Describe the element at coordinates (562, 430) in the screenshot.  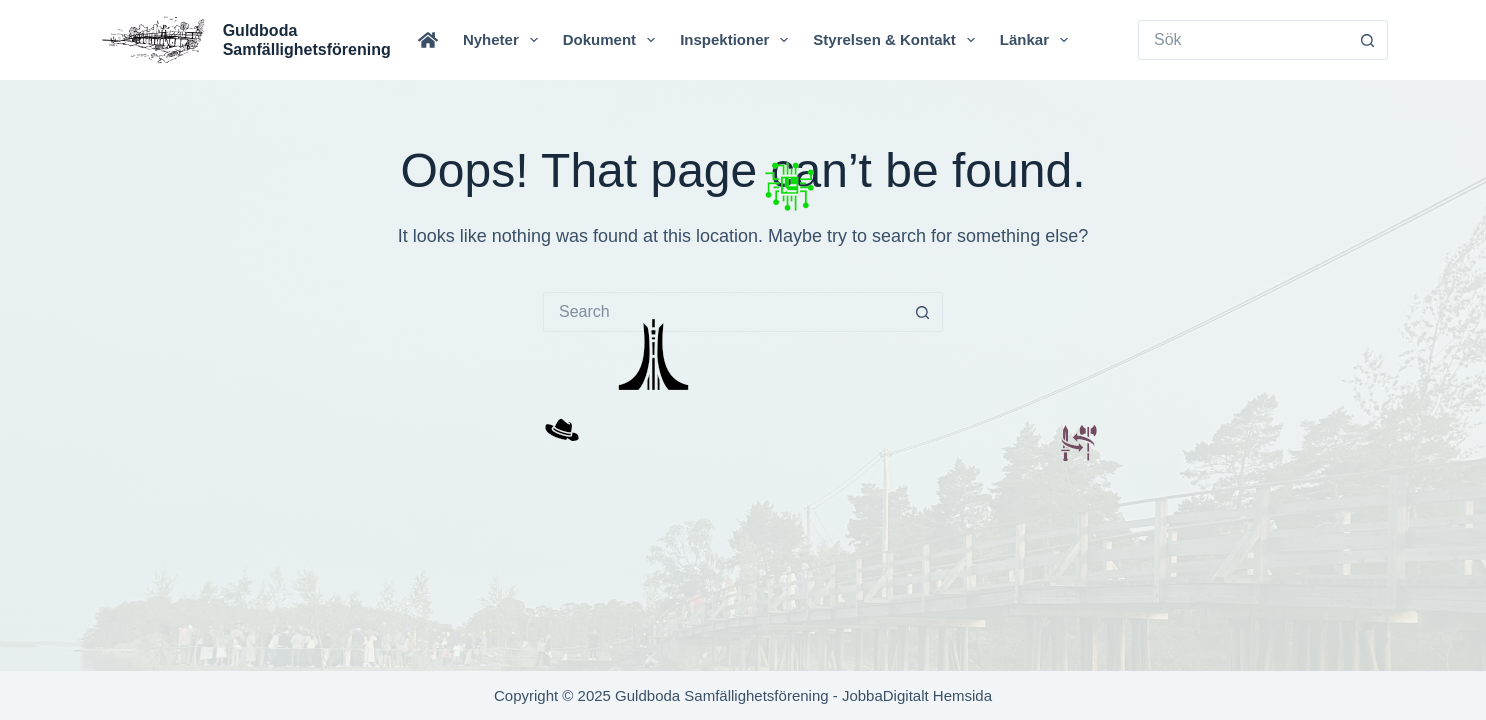
I see `select a detective or spy character` at that location.